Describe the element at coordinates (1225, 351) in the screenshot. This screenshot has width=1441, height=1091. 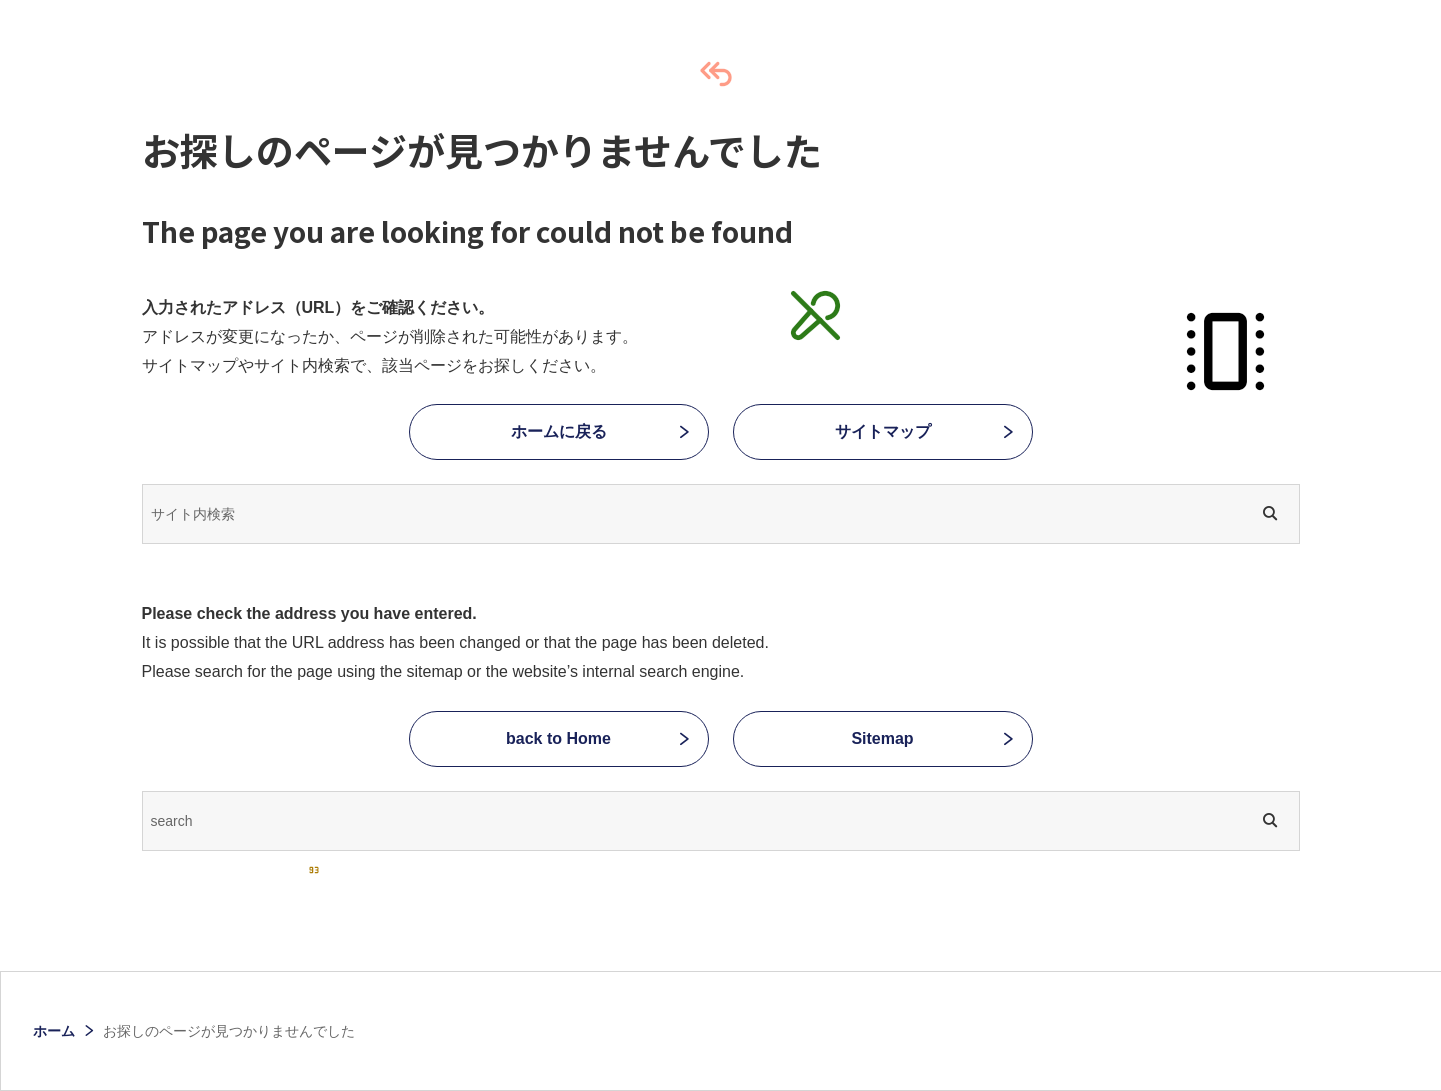
I see `view container or box element` at that location.